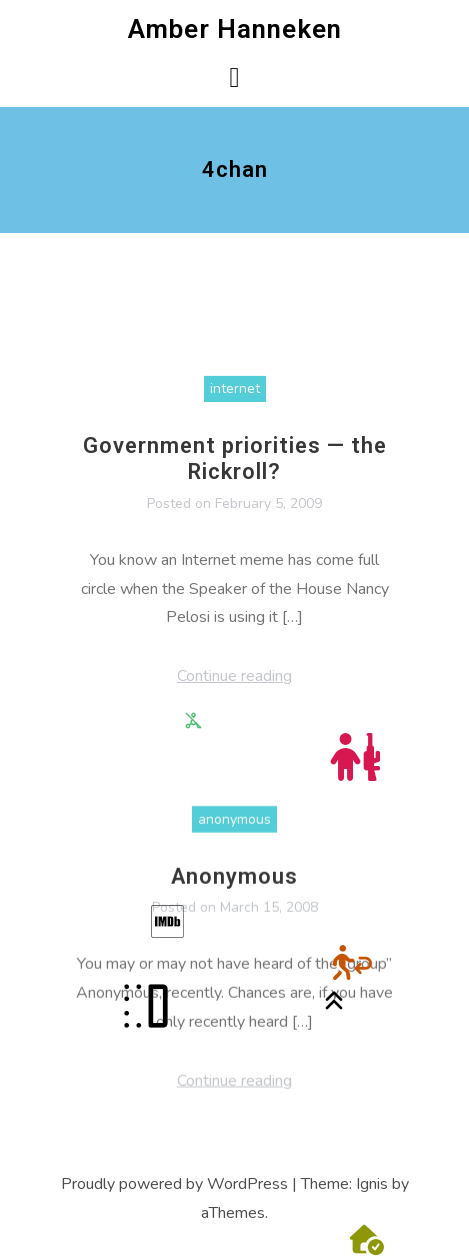  I want to click on indicates child soldier awareness or prevention cause, so click(356, 757).